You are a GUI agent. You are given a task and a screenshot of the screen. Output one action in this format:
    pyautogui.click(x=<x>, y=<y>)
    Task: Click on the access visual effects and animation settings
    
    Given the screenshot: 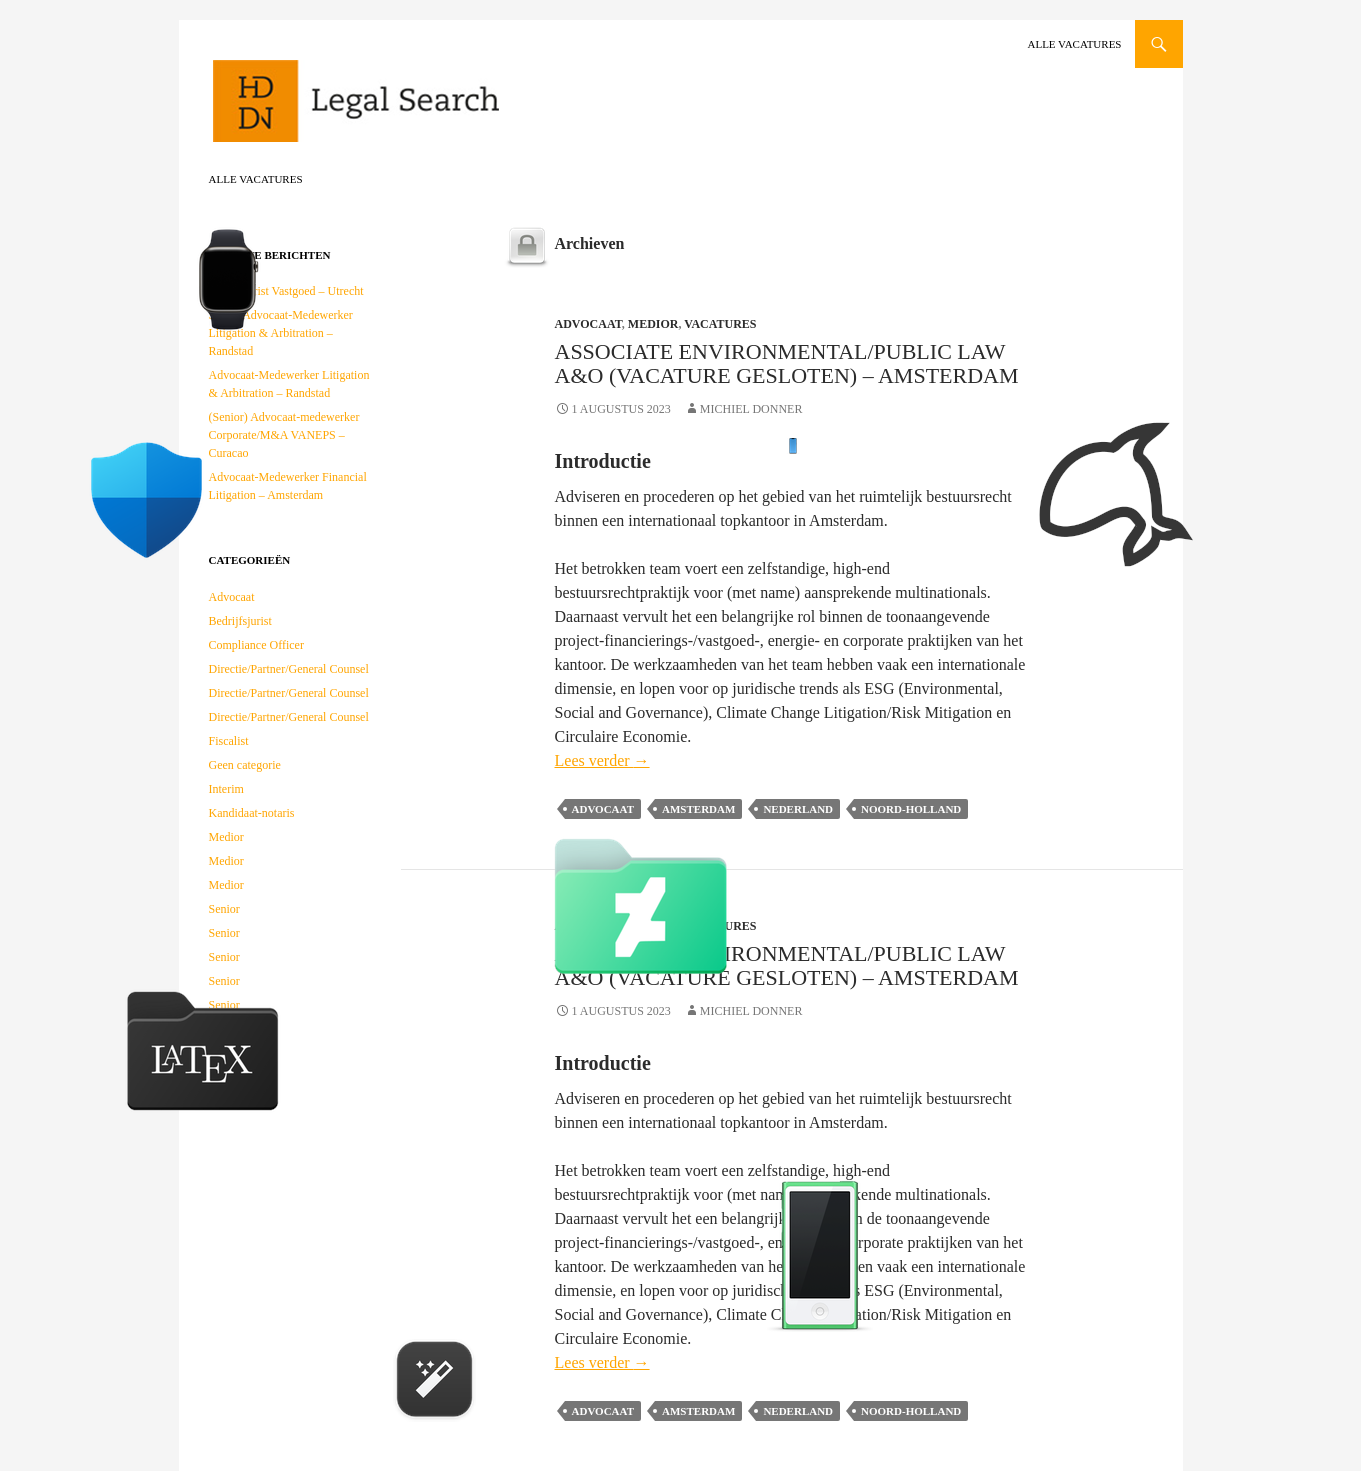 What is the action you would take?
    pyautogui.click(x=434, y=1380)
    